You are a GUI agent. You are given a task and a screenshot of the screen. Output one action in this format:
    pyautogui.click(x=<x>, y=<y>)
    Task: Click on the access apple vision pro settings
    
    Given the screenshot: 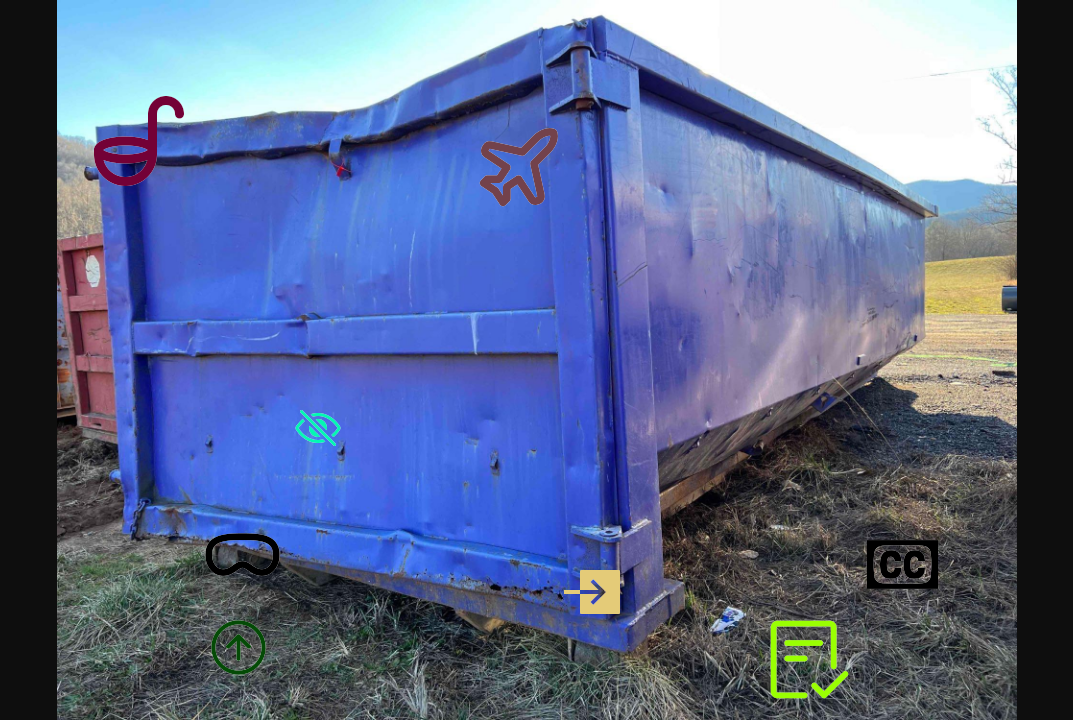 What is the action you would take?
    pyautogui.click(x=242, y=553)
    